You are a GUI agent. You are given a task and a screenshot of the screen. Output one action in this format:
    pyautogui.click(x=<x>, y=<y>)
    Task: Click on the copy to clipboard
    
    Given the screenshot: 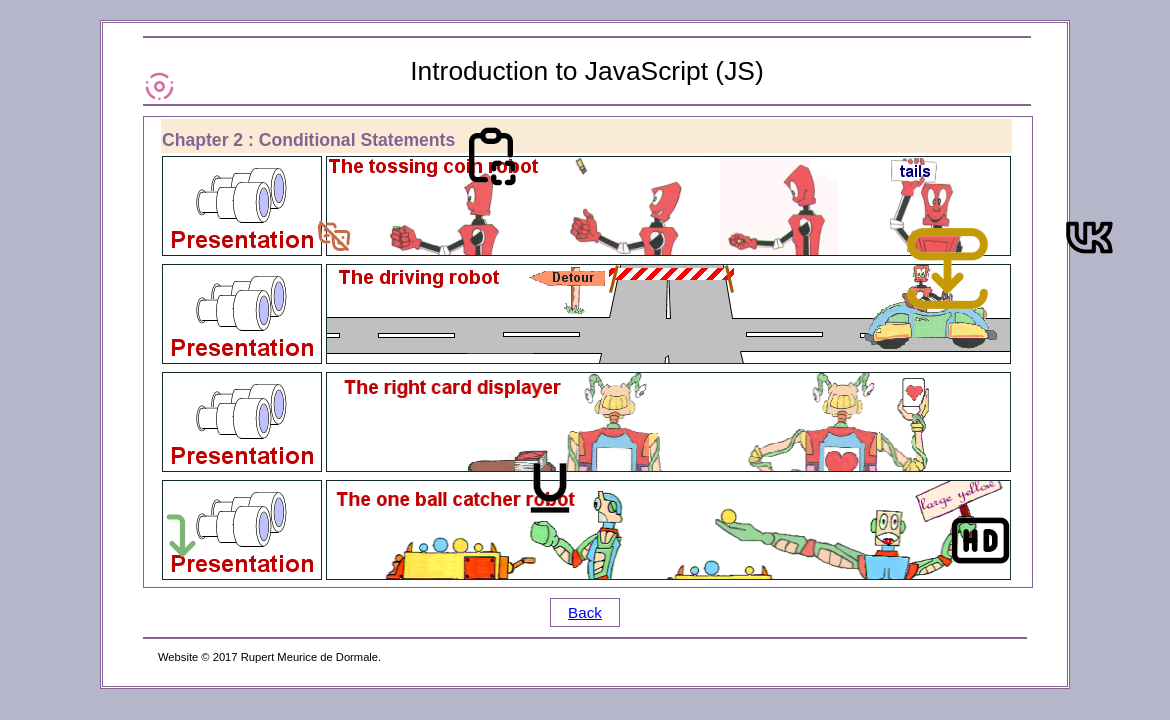 What is the action you would take?
    pyautogui.click(x=491, y=155)
    